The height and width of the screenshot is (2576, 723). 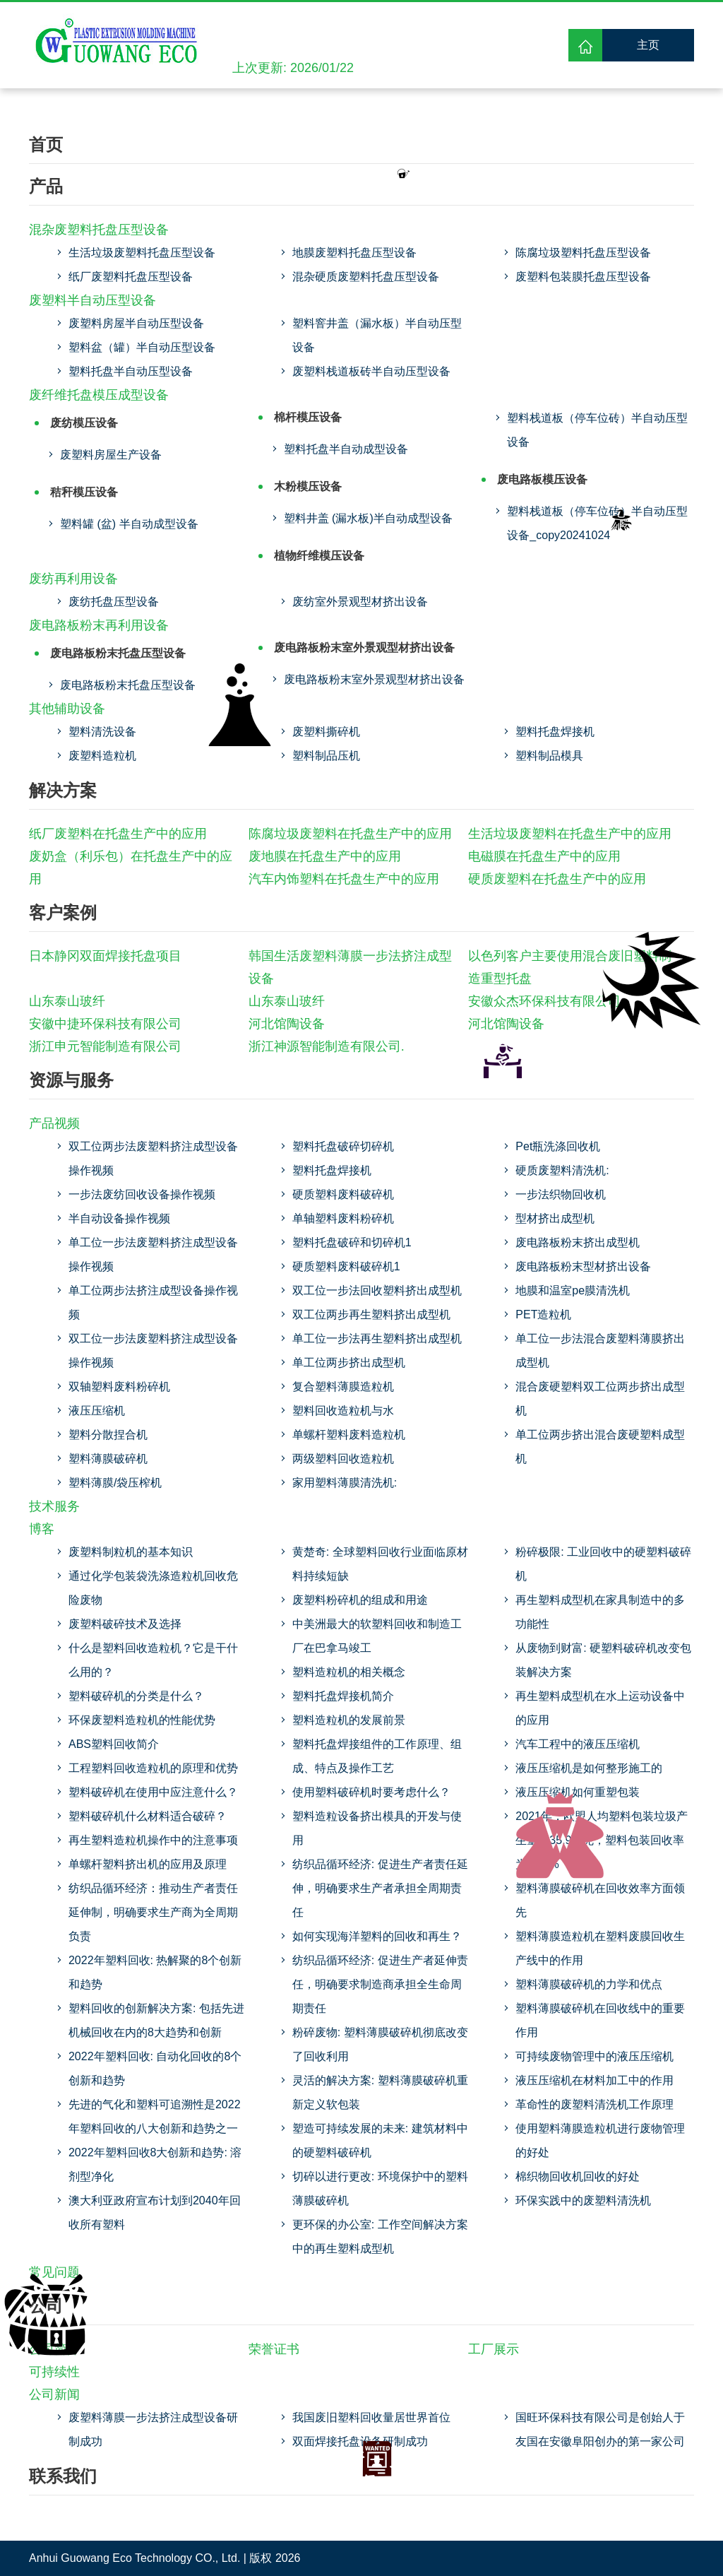 What do you see at coordinates (239, 704) in the screenshot?
I see `indicates acid or corrosive substance in gameplay` at bounding box center [239, 704].